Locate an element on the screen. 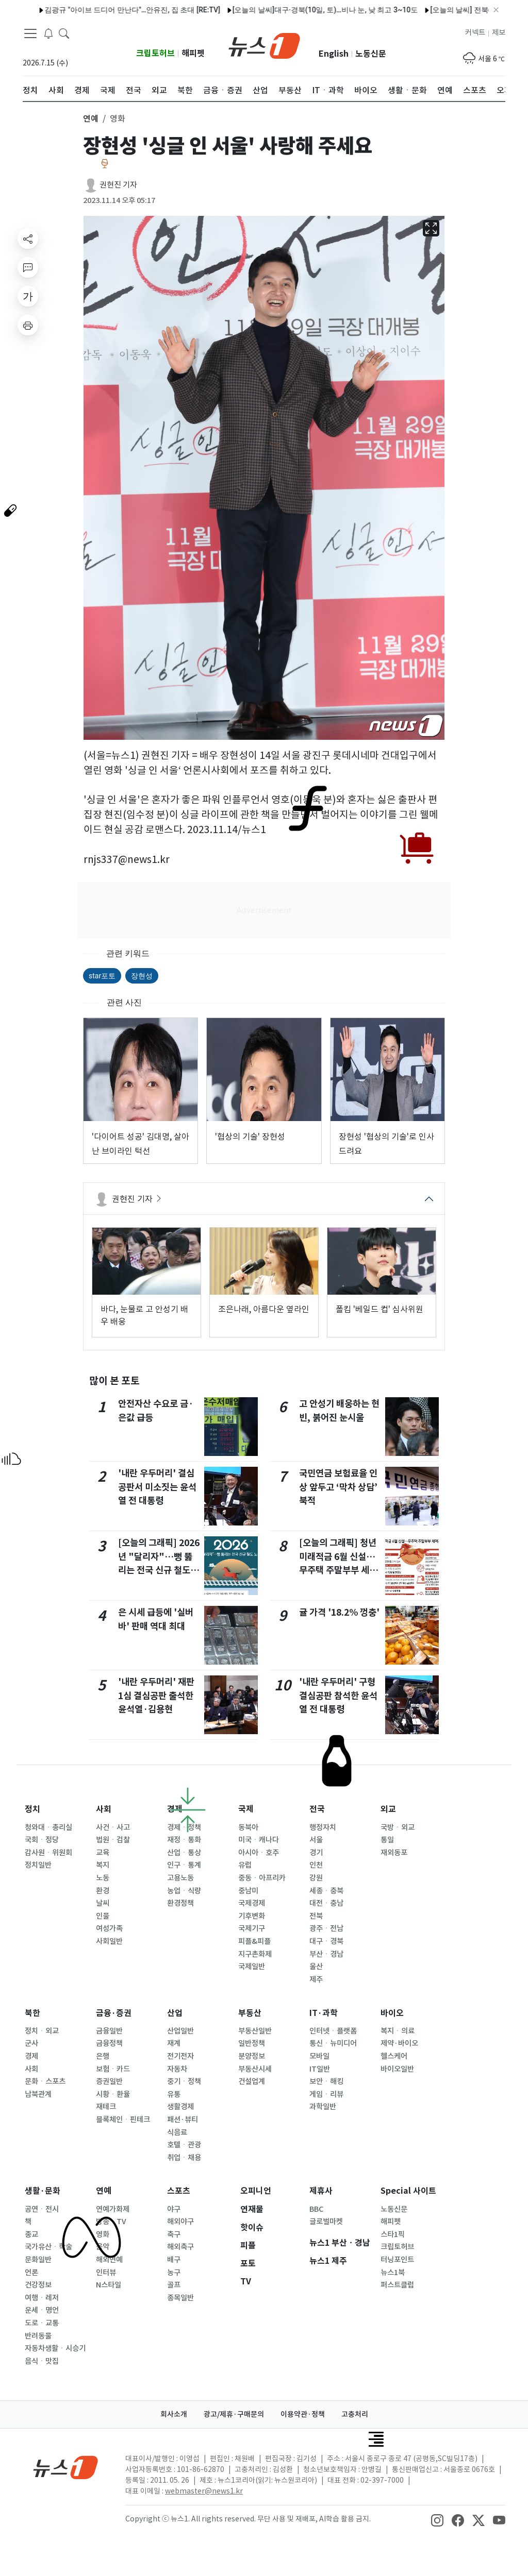 The width and height of the screenshot is (528, 2576). browse wine selection or menu is located at coordinates (105, 163).